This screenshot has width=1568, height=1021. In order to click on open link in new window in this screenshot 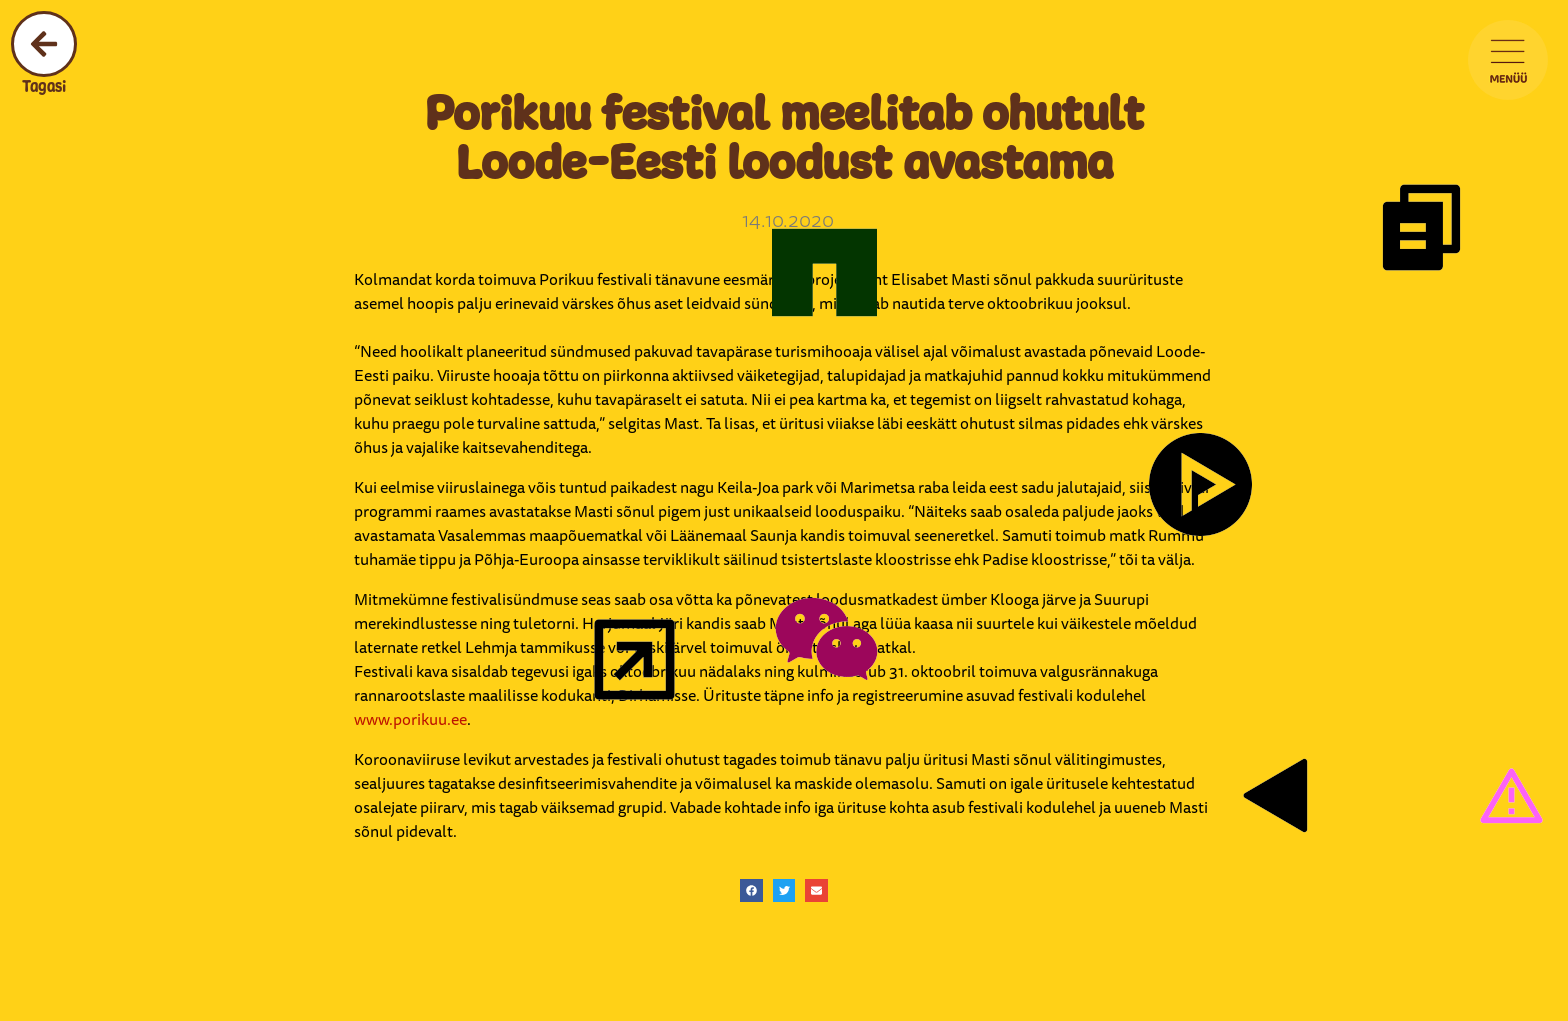, I will do `click(634, 659)`.